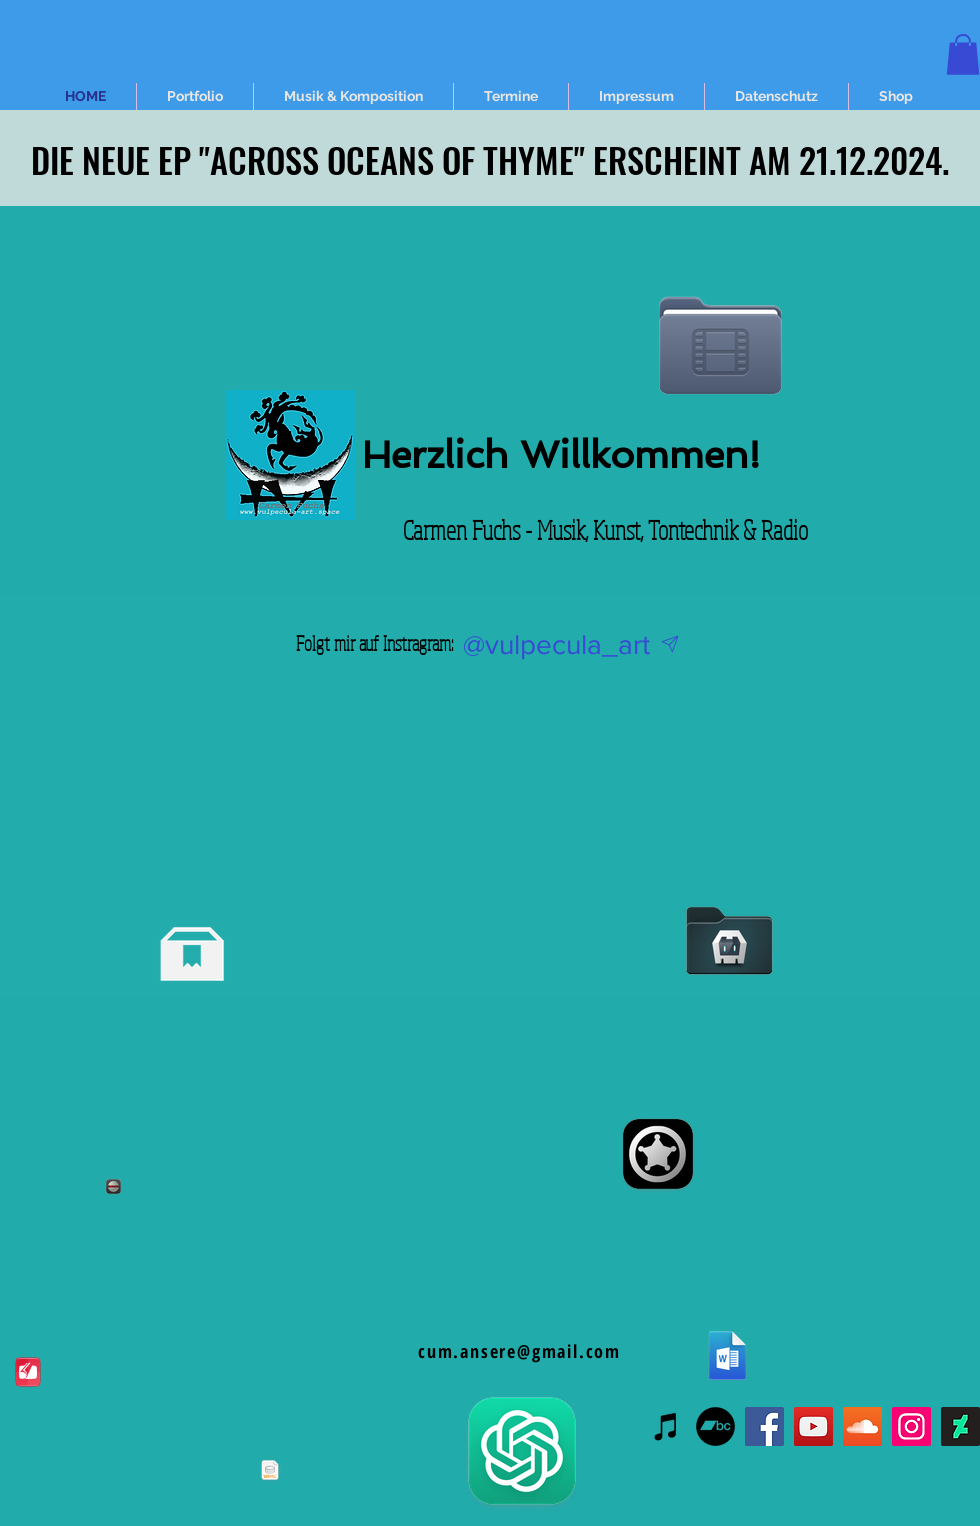 The image size is (980, 1526). Describe the element at coordinates (727, 1355) in the screenshot. I see `microsoft word template file` at that location.